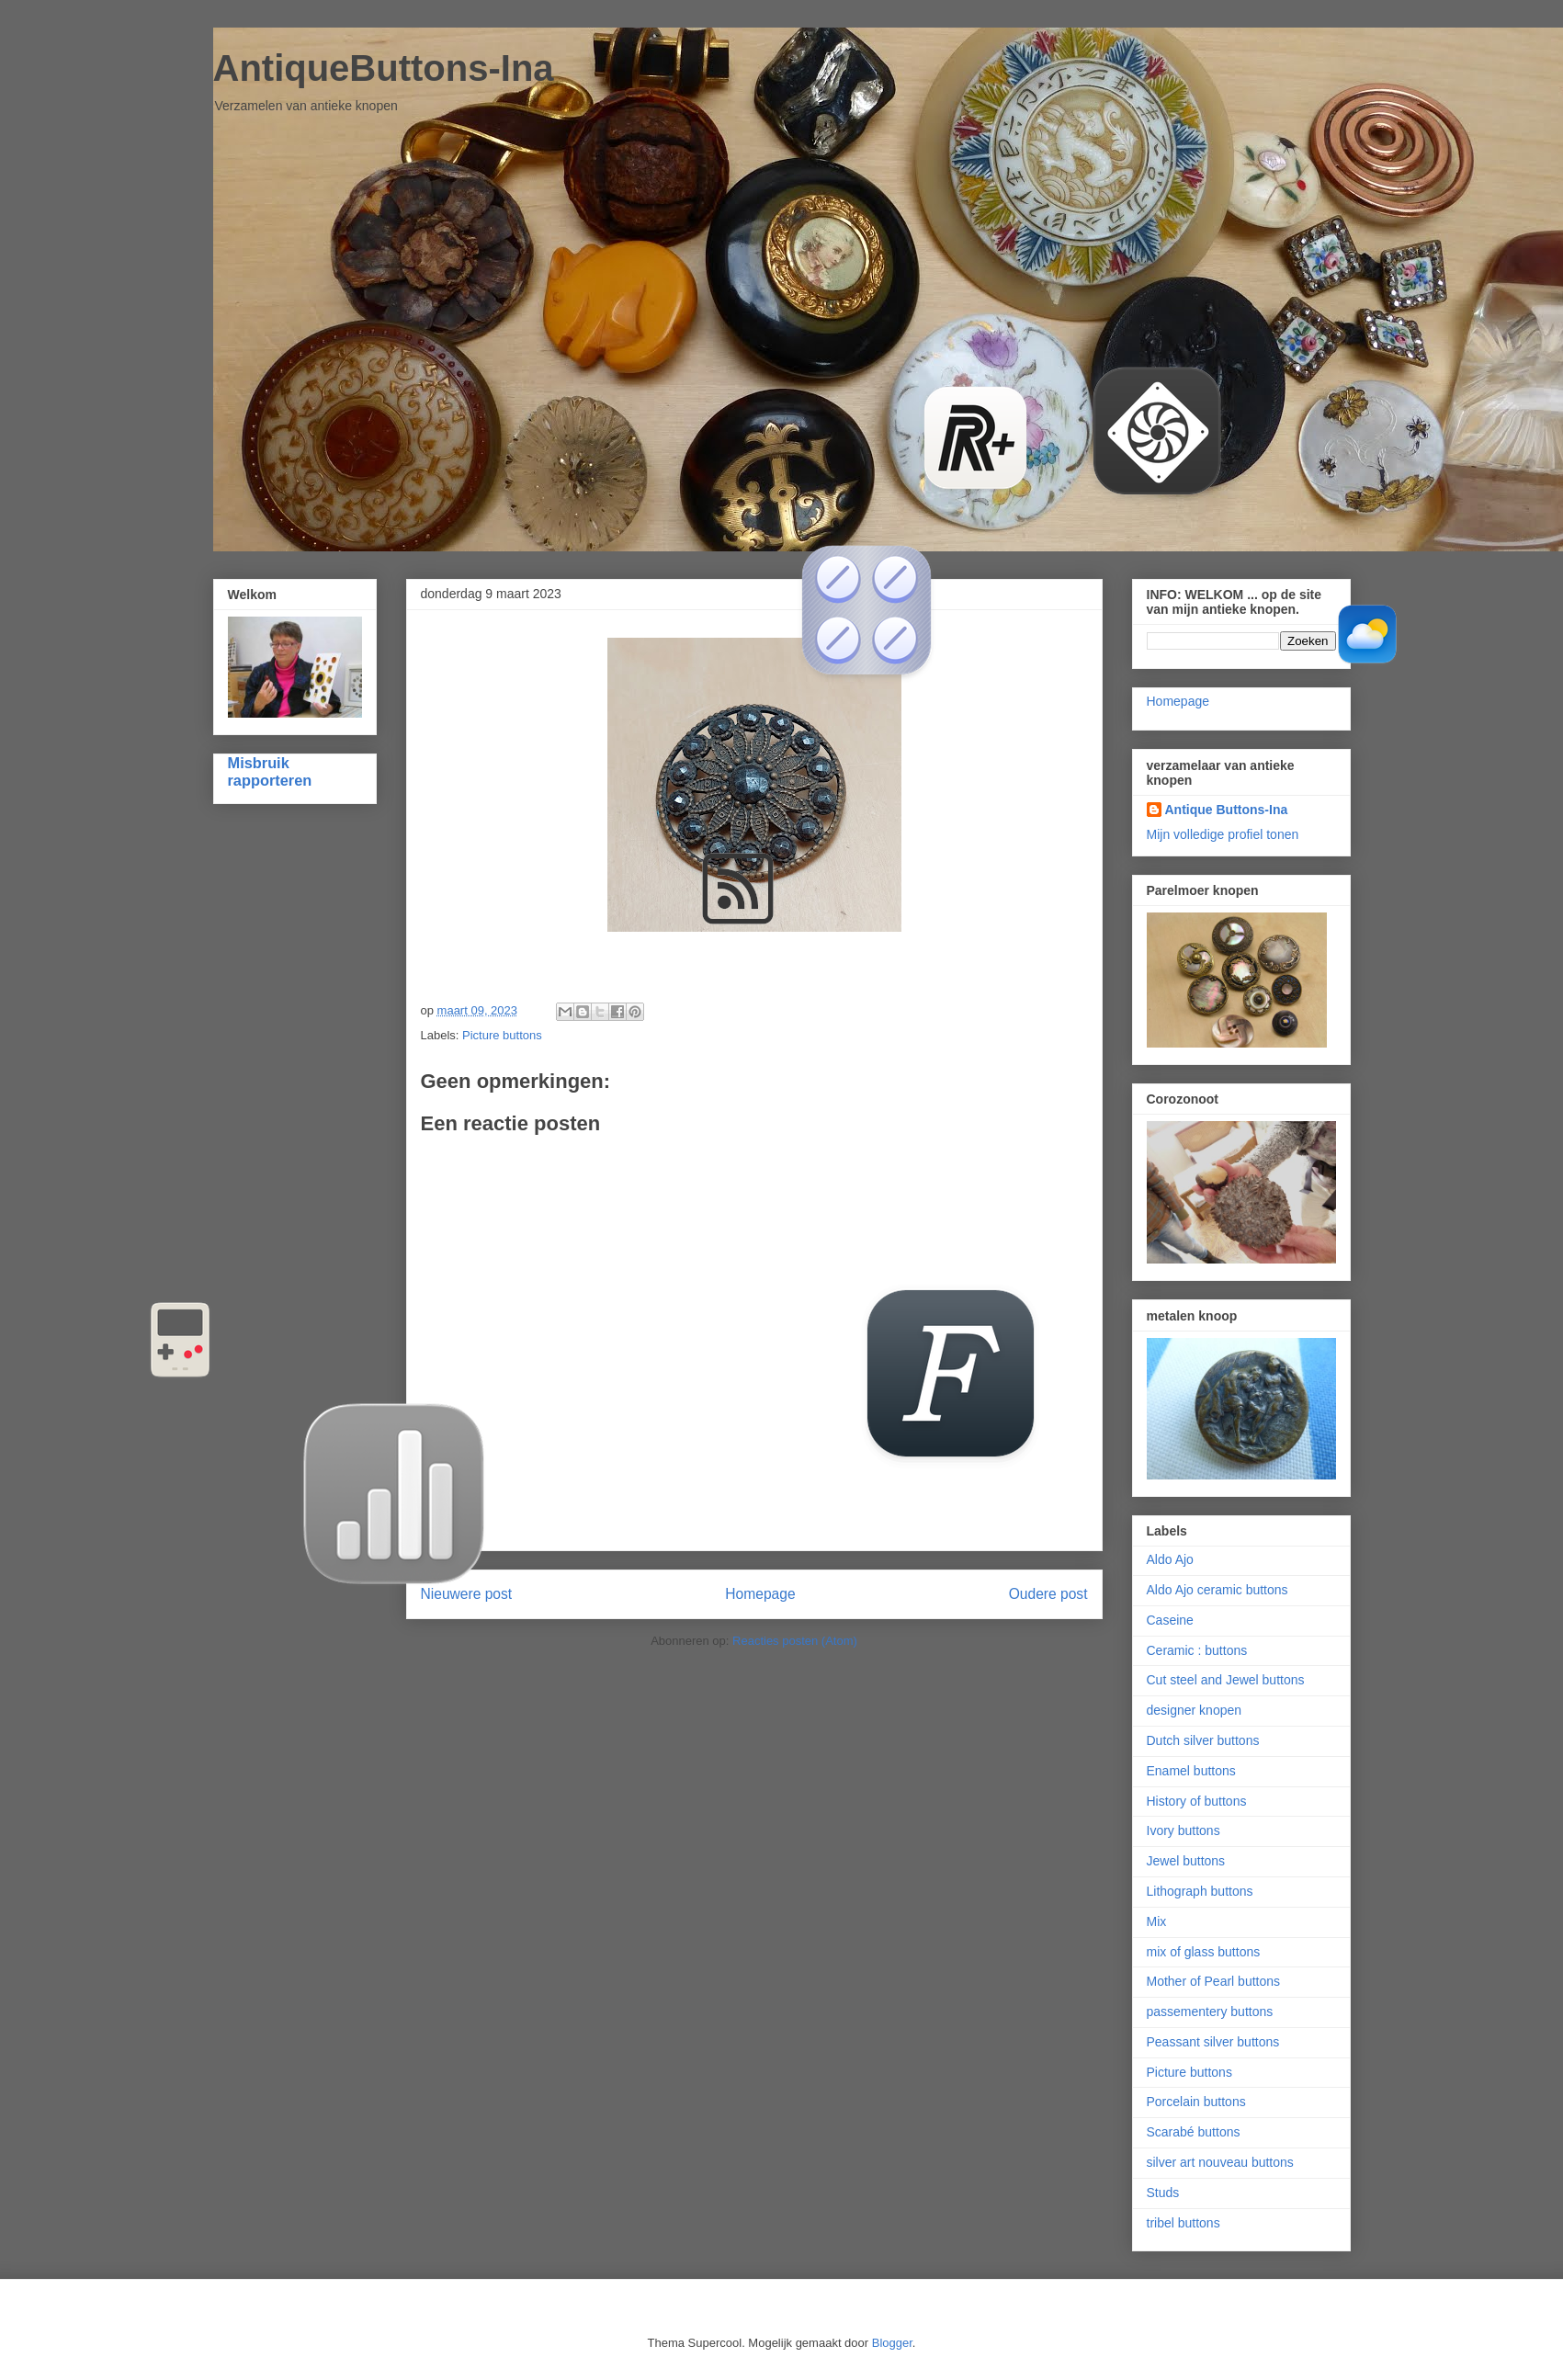  What do you see at coordinates (180, 1340) in the screenshot?
I see `open the game store or gaming app` at bounding box center [180, 1340].